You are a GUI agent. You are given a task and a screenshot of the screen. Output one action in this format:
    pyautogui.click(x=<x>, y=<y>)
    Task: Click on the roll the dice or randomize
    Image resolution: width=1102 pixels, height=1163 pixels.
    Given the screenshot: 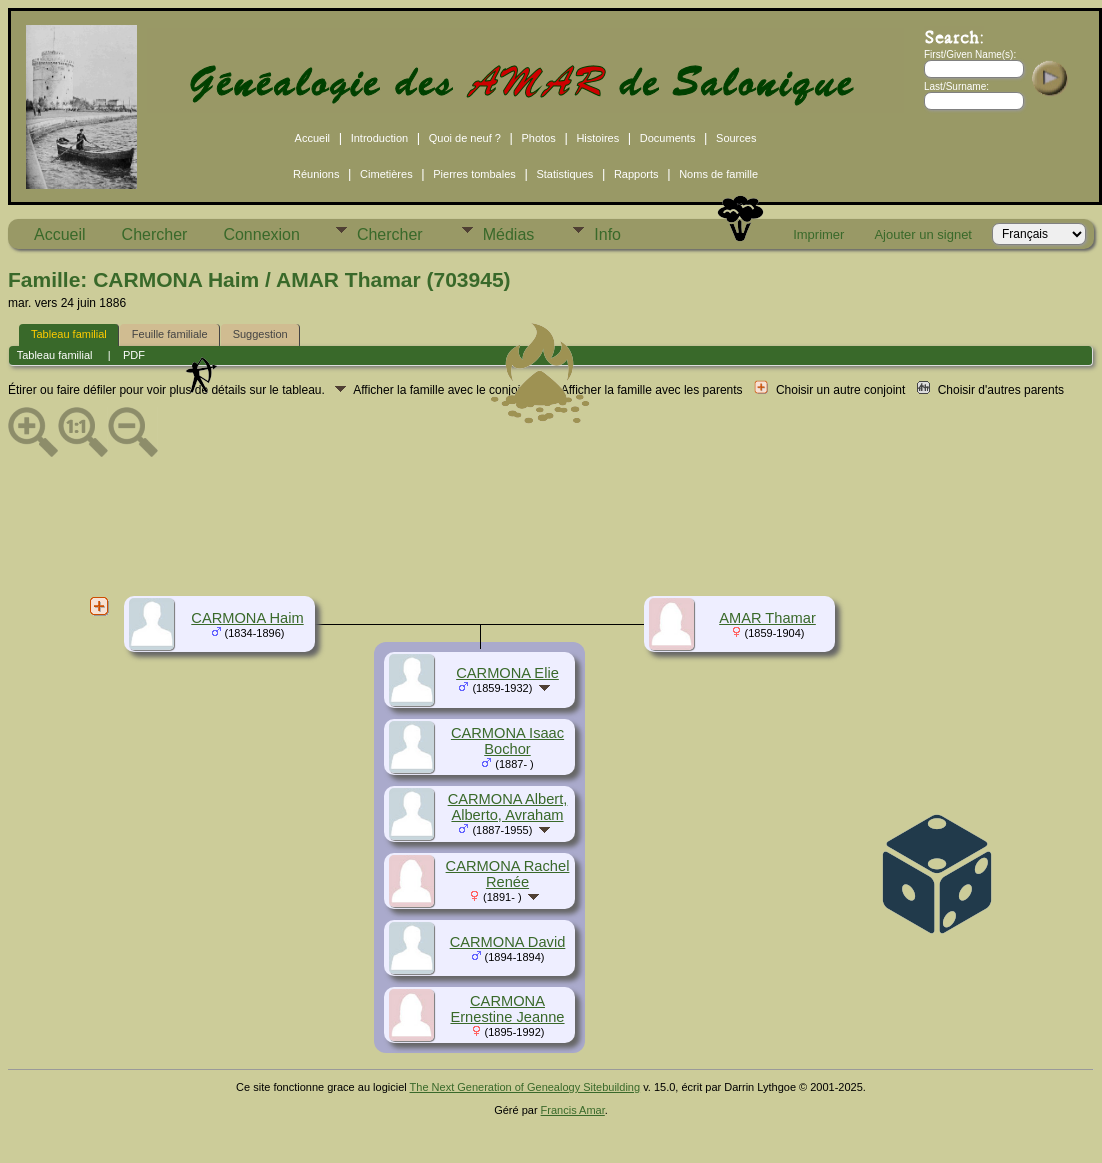 What is the action you would take?
    pyautogui.click(x=937, y=875)
    